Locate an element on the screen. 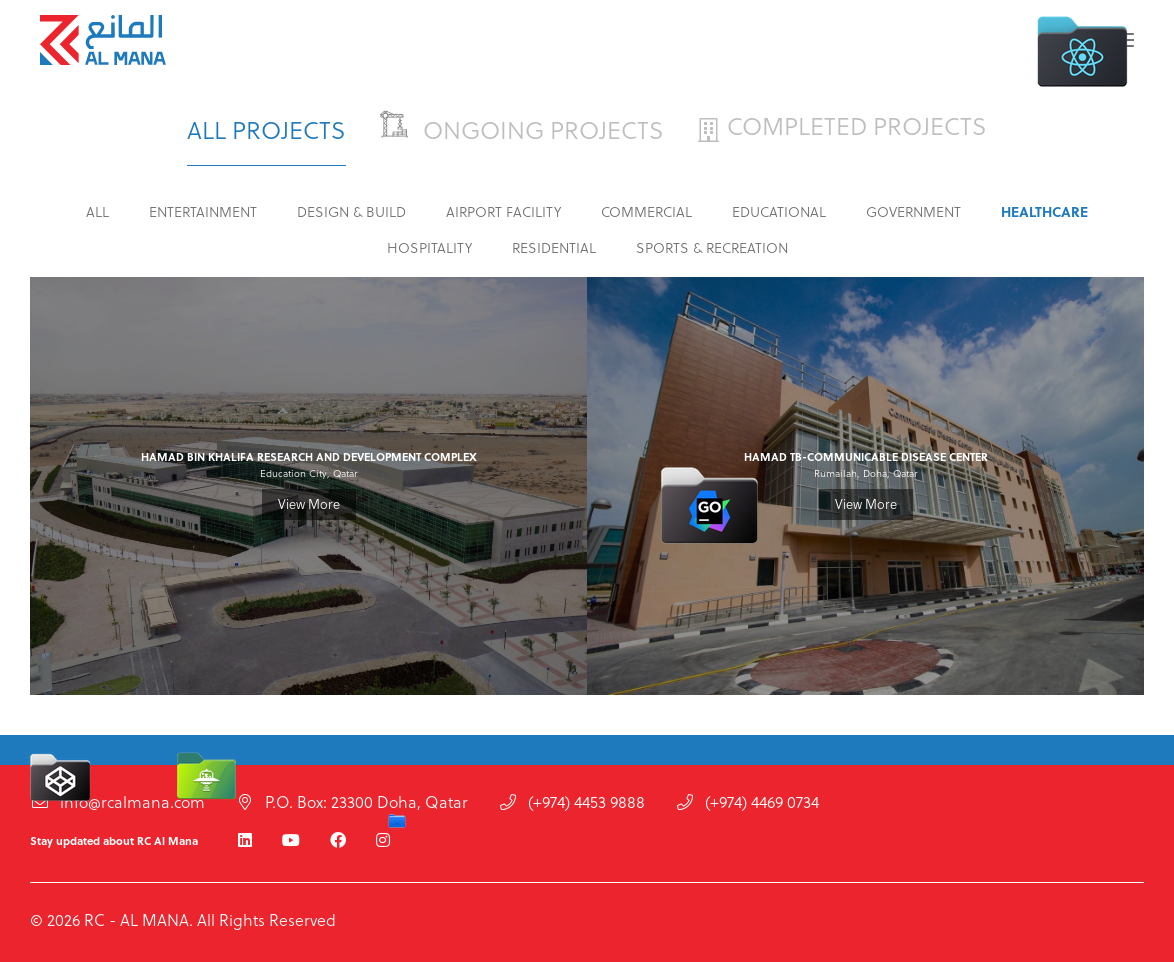 This screenshot has width=1174, height=962. open react project folder is located at coordinates (1082, 54).